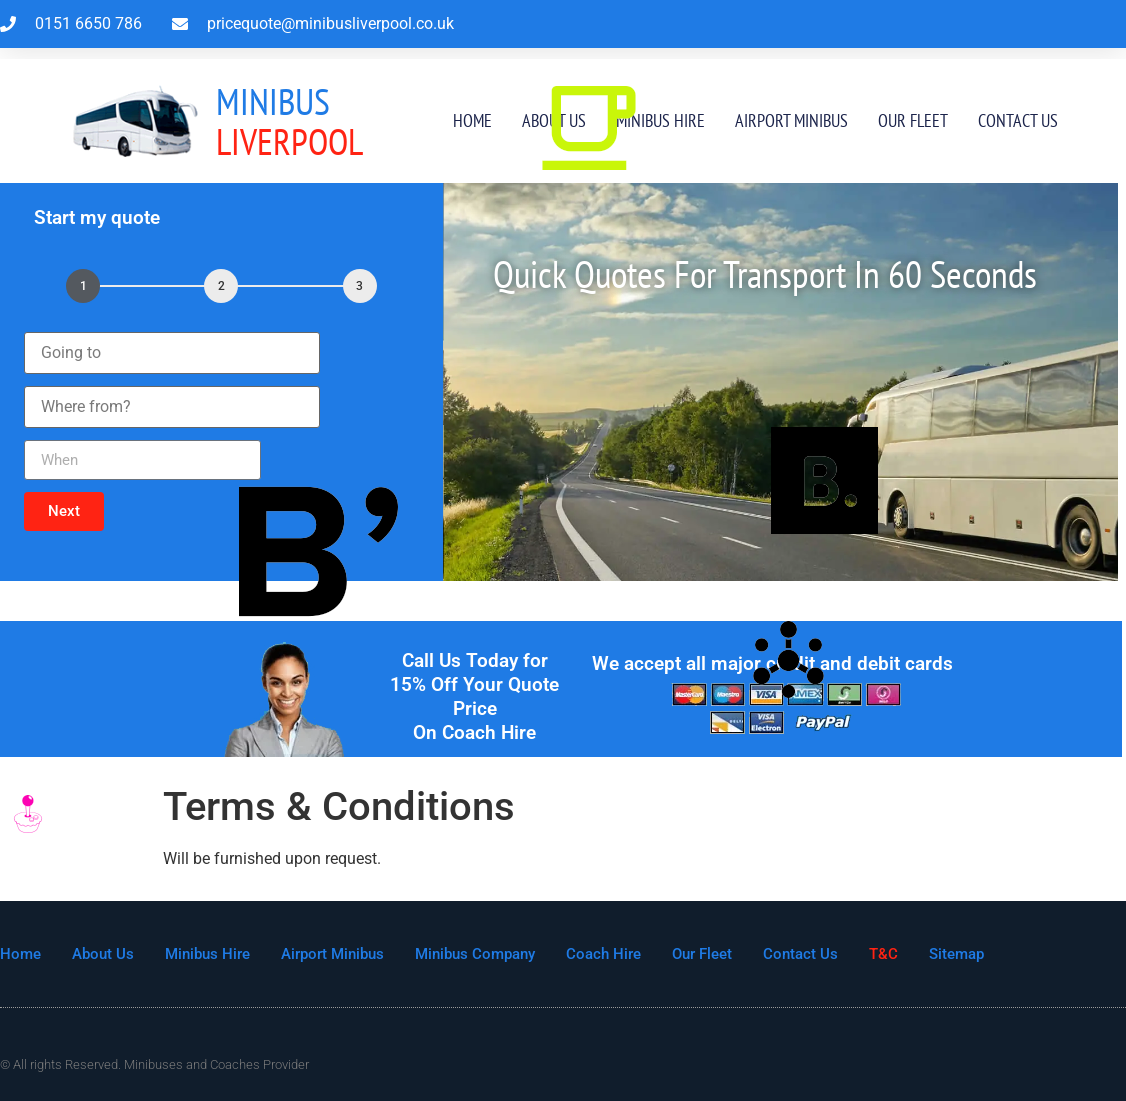 The height and width of the screenshot is (1101, 1126). I want to click on browse coffee shop or café locations, so click(589, 128).